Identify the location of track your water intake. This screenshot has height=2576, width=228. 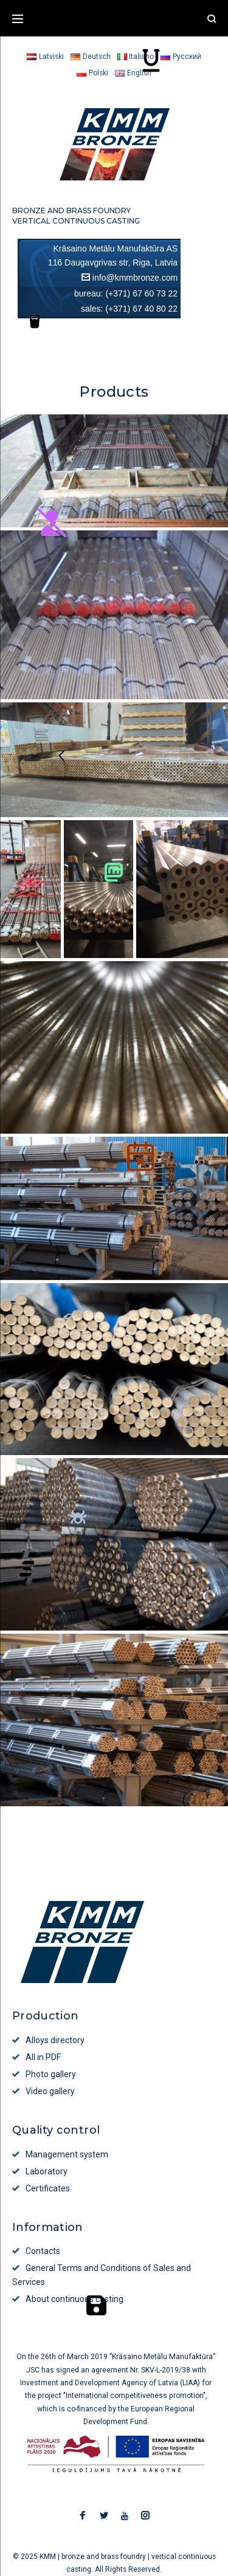
(35, 321).